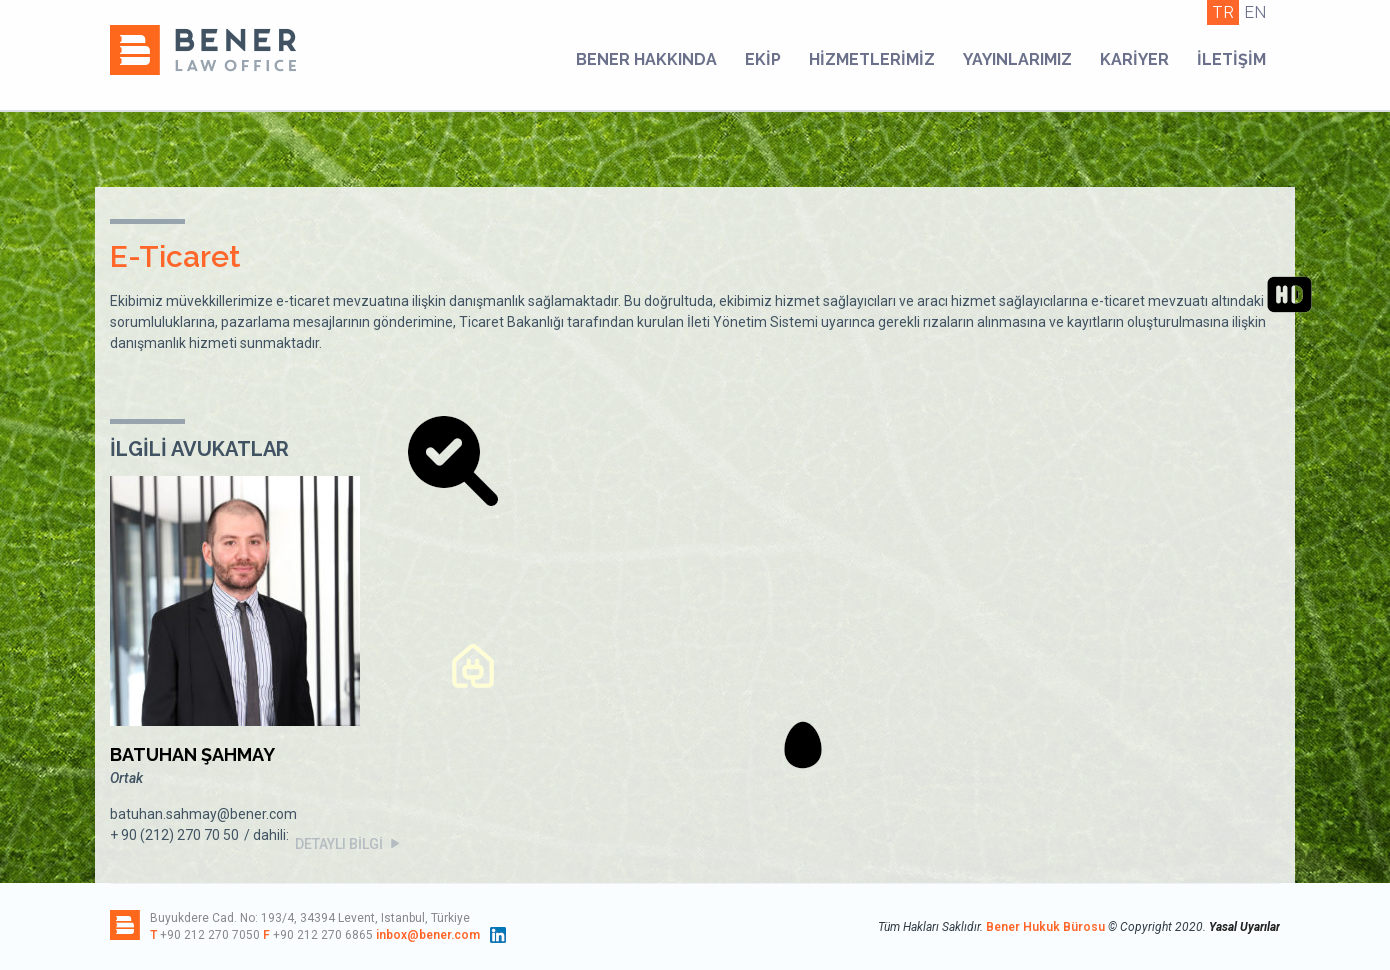  What do you see at coordinates (1289, 294) in the screenshot?
I see `indicates high definition video quality` at bounding box center [1289, 294].